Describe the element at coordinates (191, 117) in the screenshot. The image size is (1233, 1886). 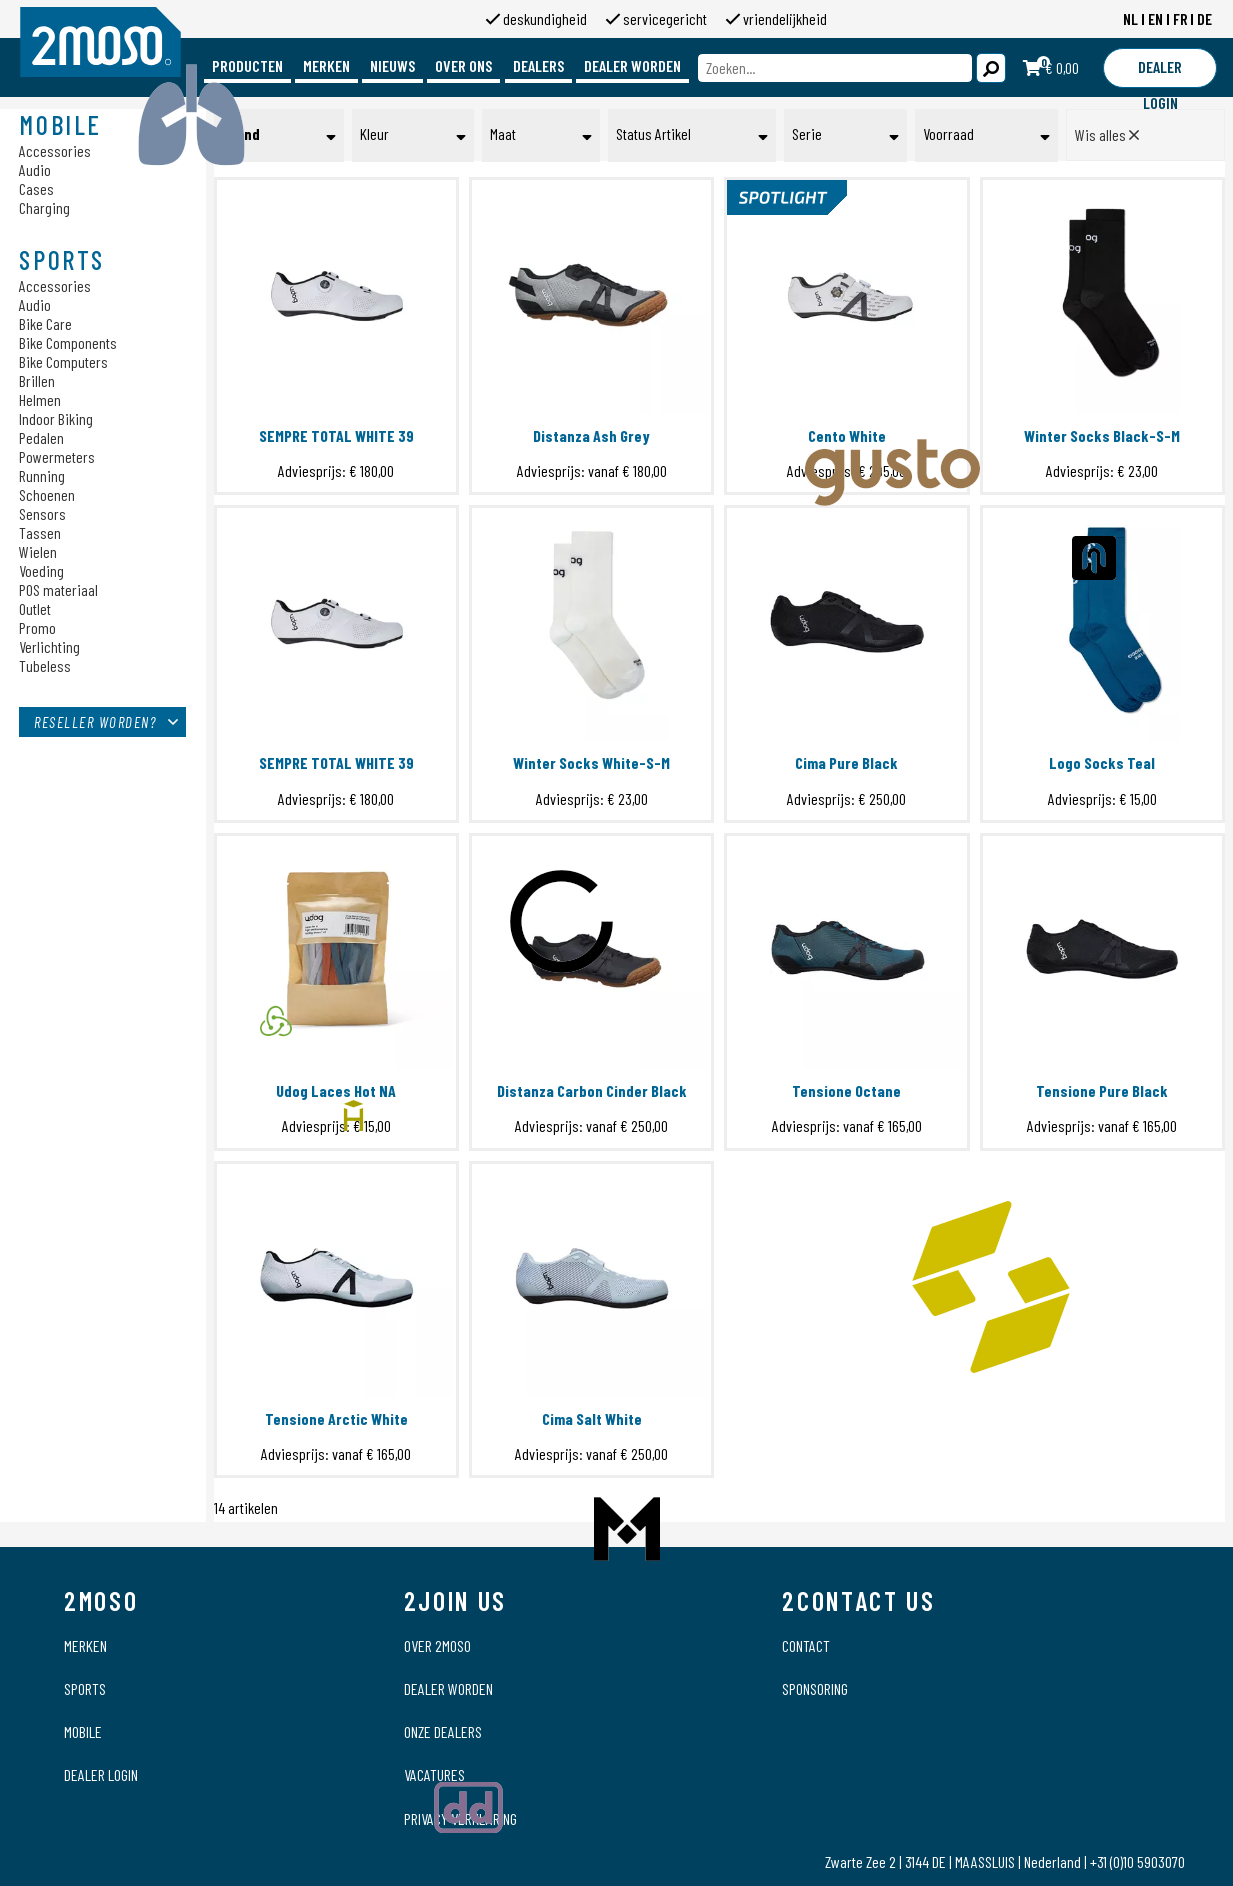
I see `access respiratory health information` at that location.